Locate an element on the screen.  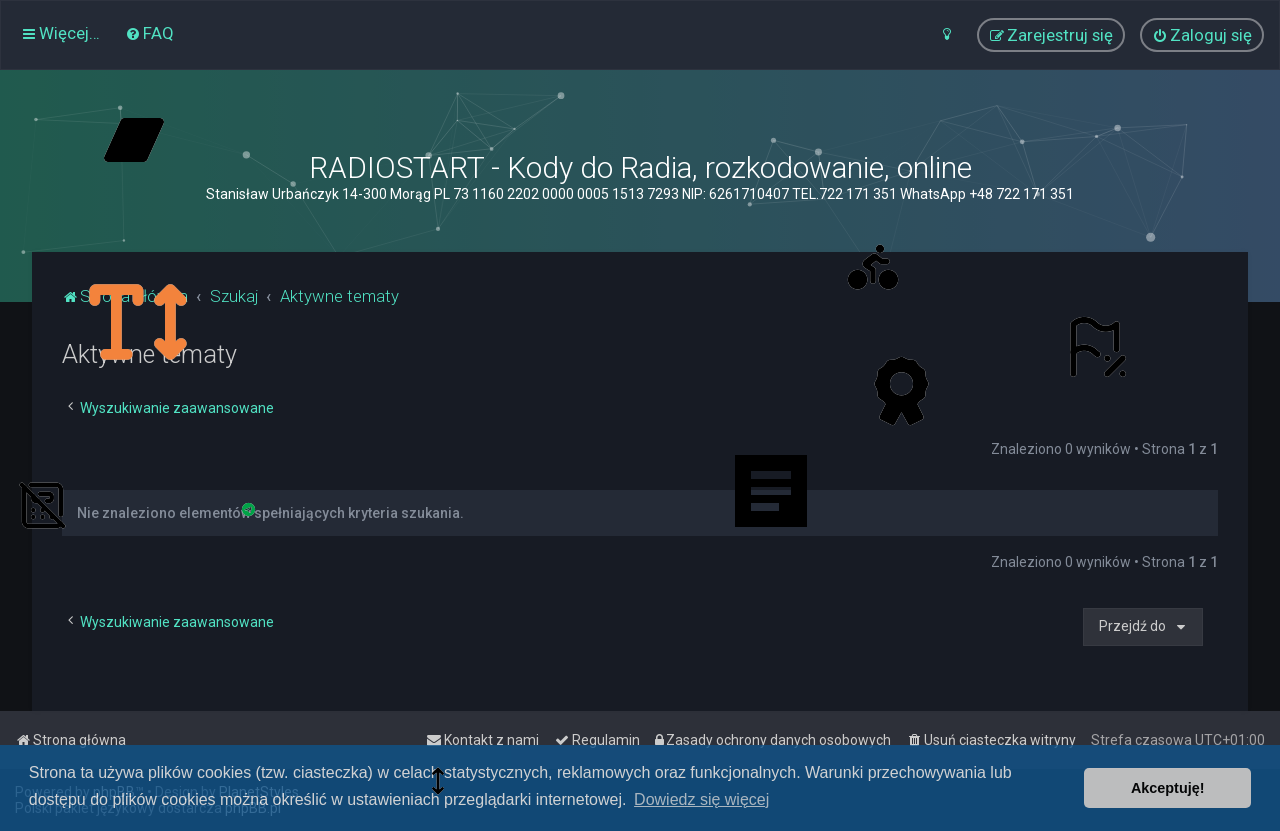
insert a parallelogram shape is located at coordinates (134, 140).